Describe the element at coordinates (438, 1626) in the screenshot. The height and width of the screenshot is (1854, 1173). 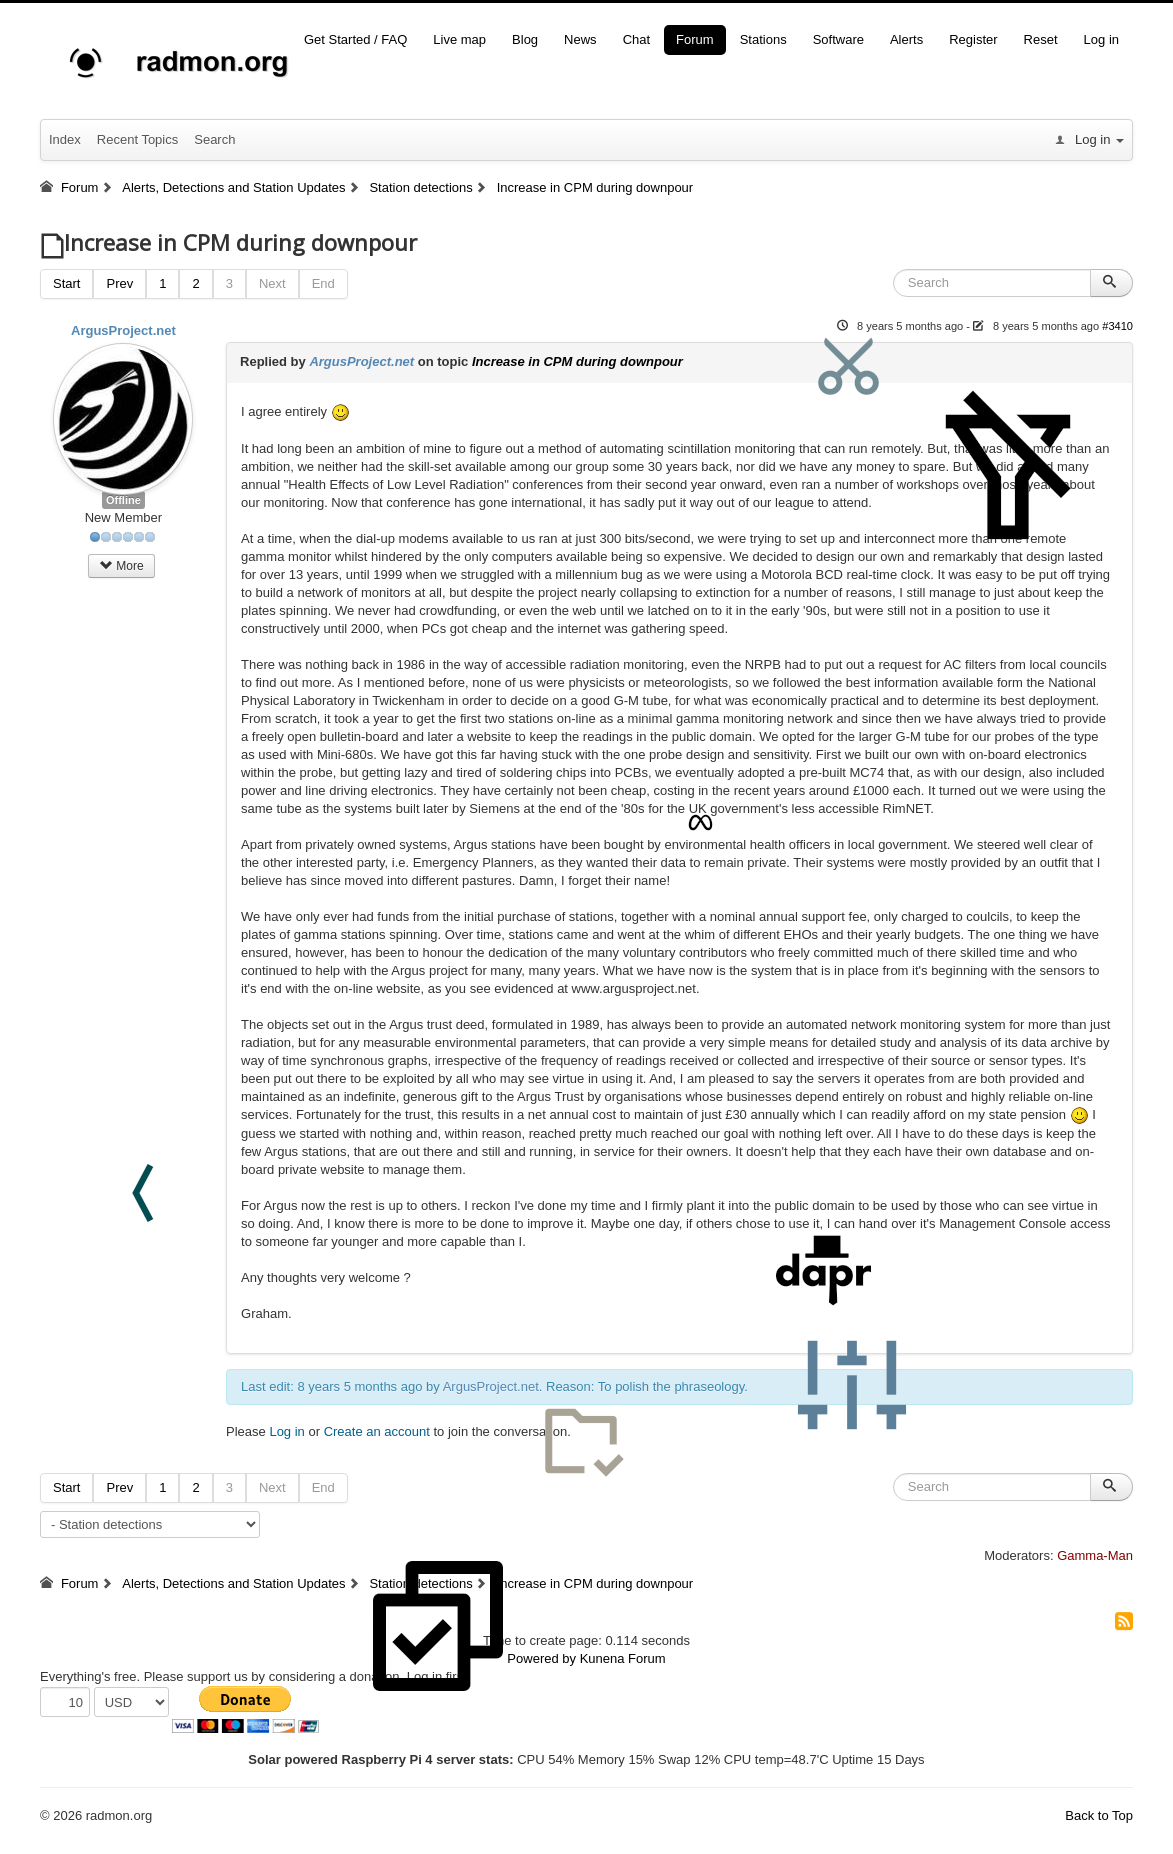
I see `select multiple items` at that location.